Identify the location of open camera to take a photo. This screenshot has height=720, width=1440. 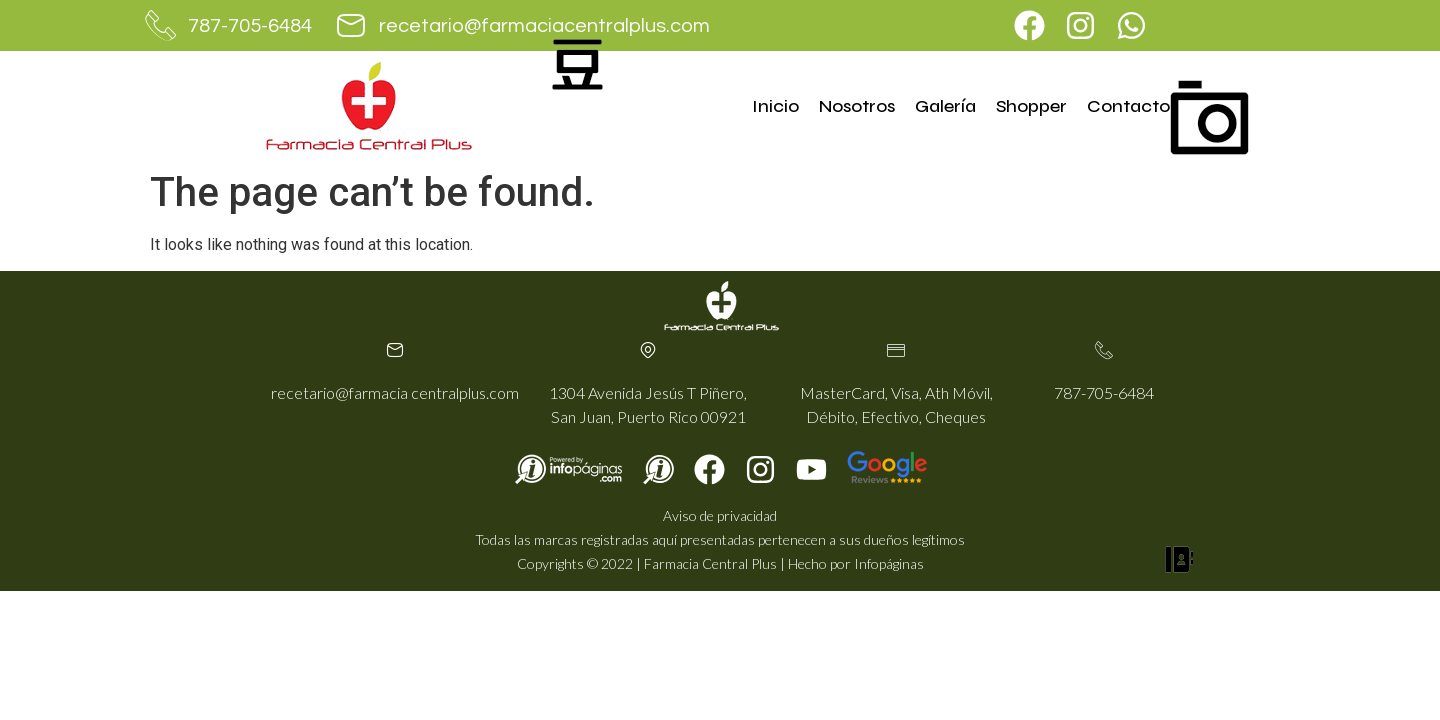
(1209, 119).